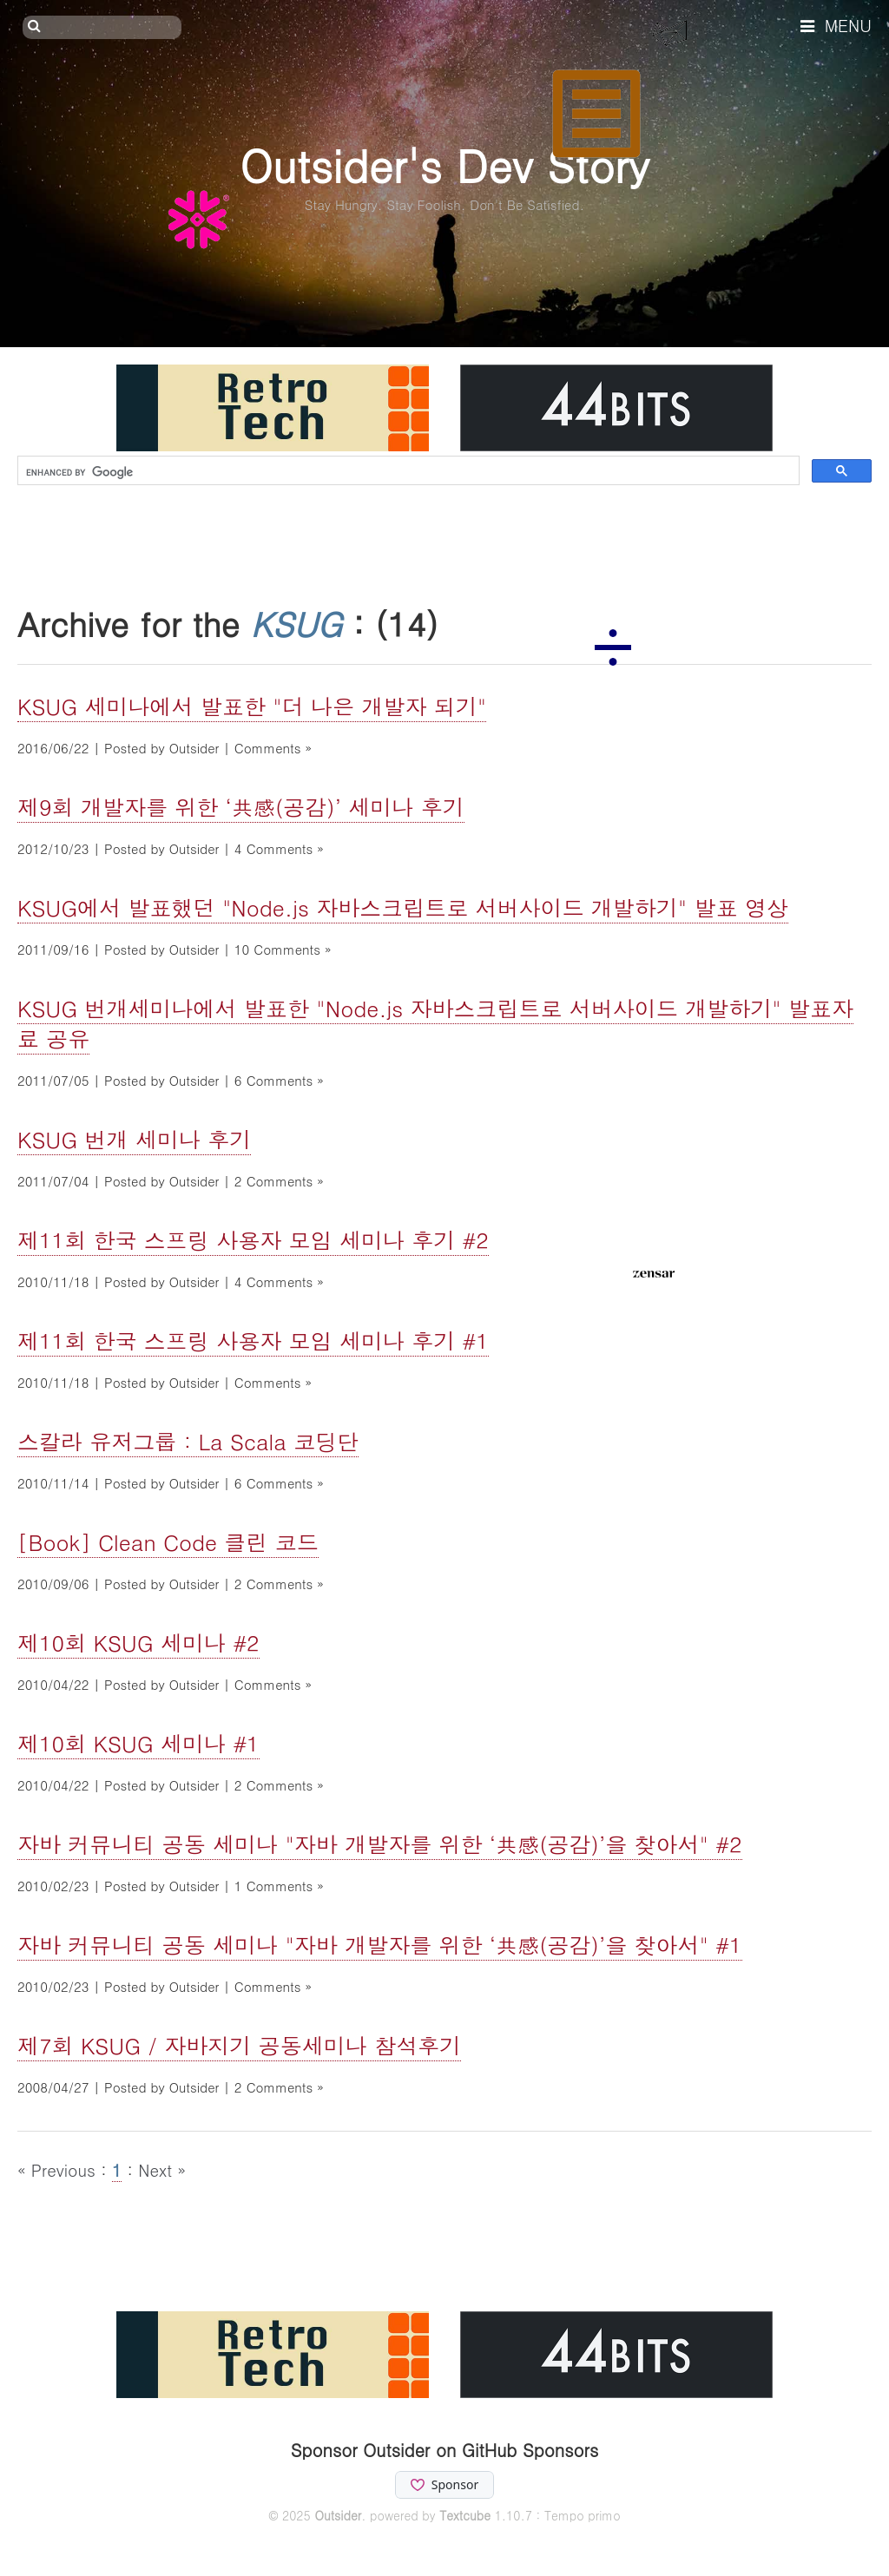 Image resolution: width=889 pixels, height=2576 pixels. What do you see at coordinates (654, 1274) in the screenshot?
I see `zensar technologies company logo` at bounding box center [654, 1274].